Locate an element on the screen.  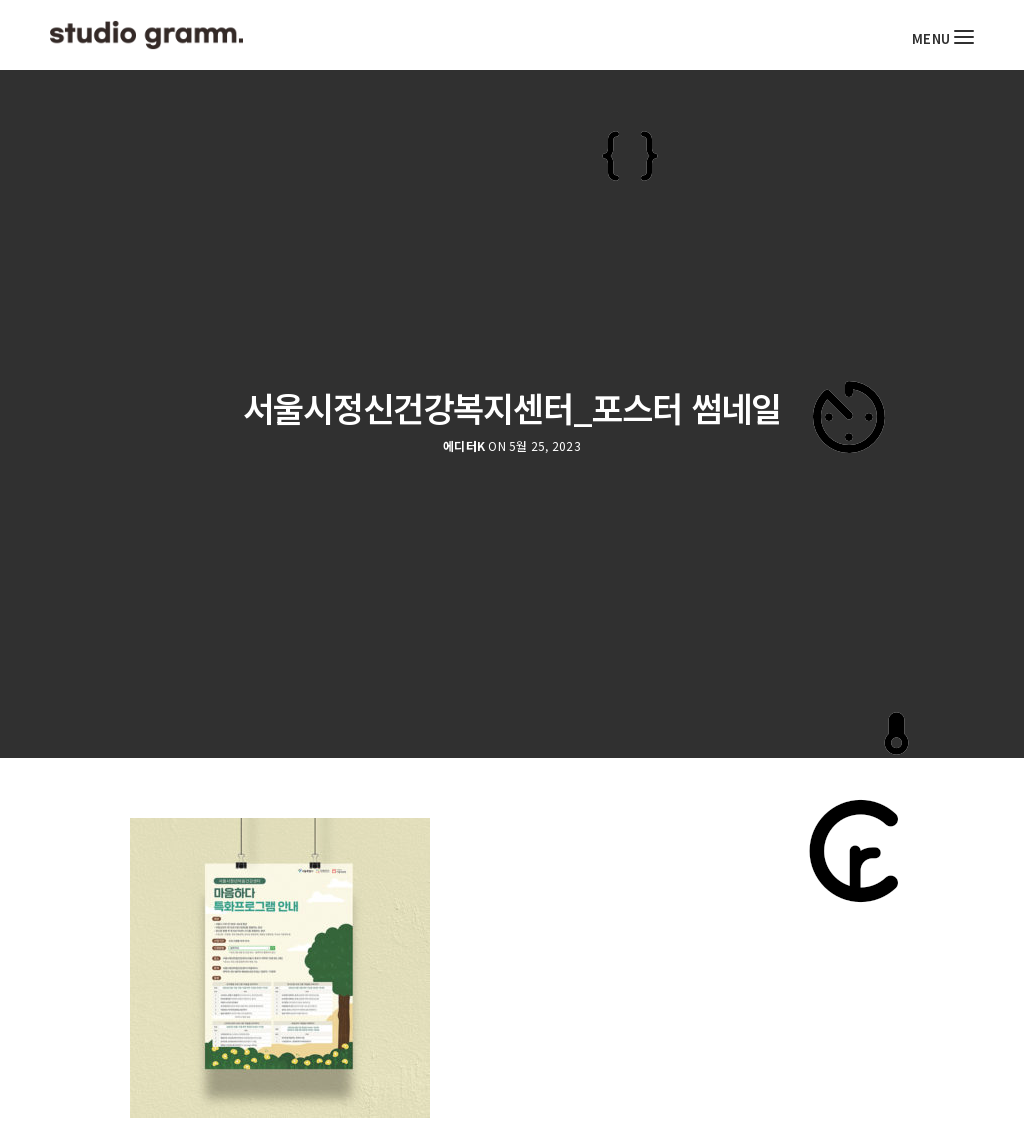
insert code block or code snippet is located at coordinates (630, 156).